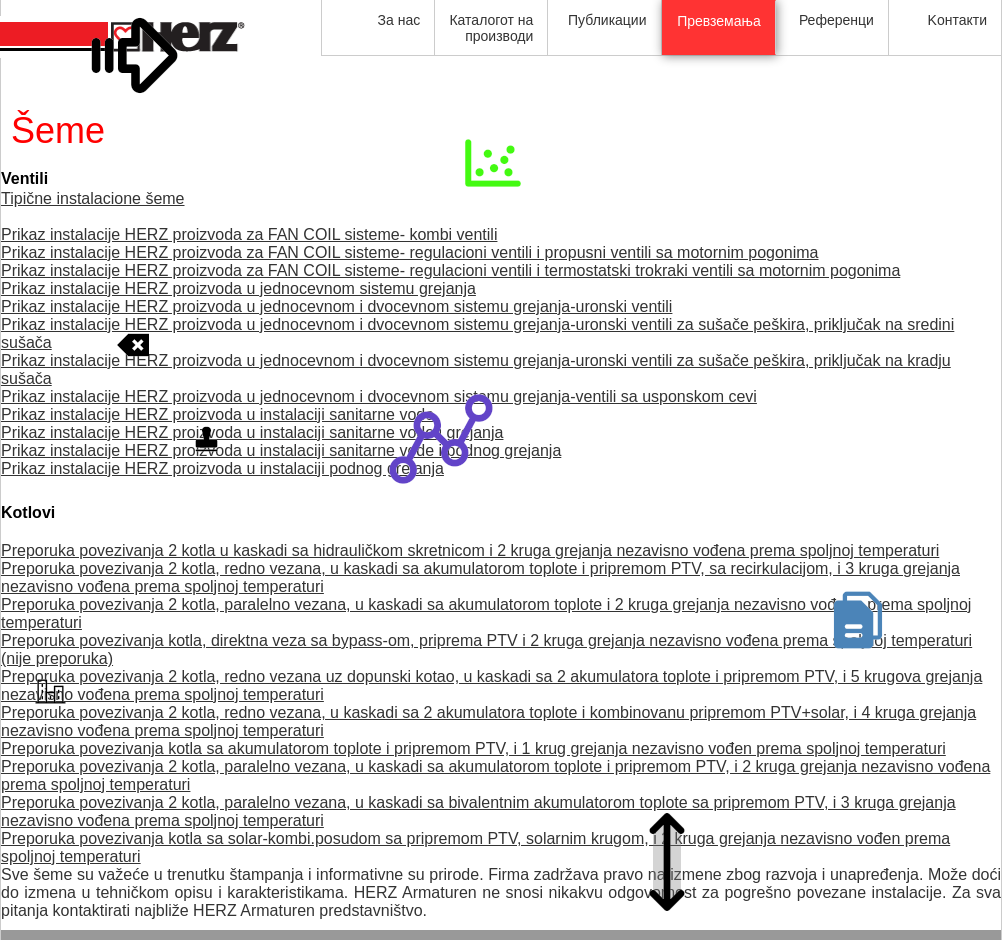 This screenshot has height=940, width=1002. I want to click on view connected data points or nodes, so click(441, 439).